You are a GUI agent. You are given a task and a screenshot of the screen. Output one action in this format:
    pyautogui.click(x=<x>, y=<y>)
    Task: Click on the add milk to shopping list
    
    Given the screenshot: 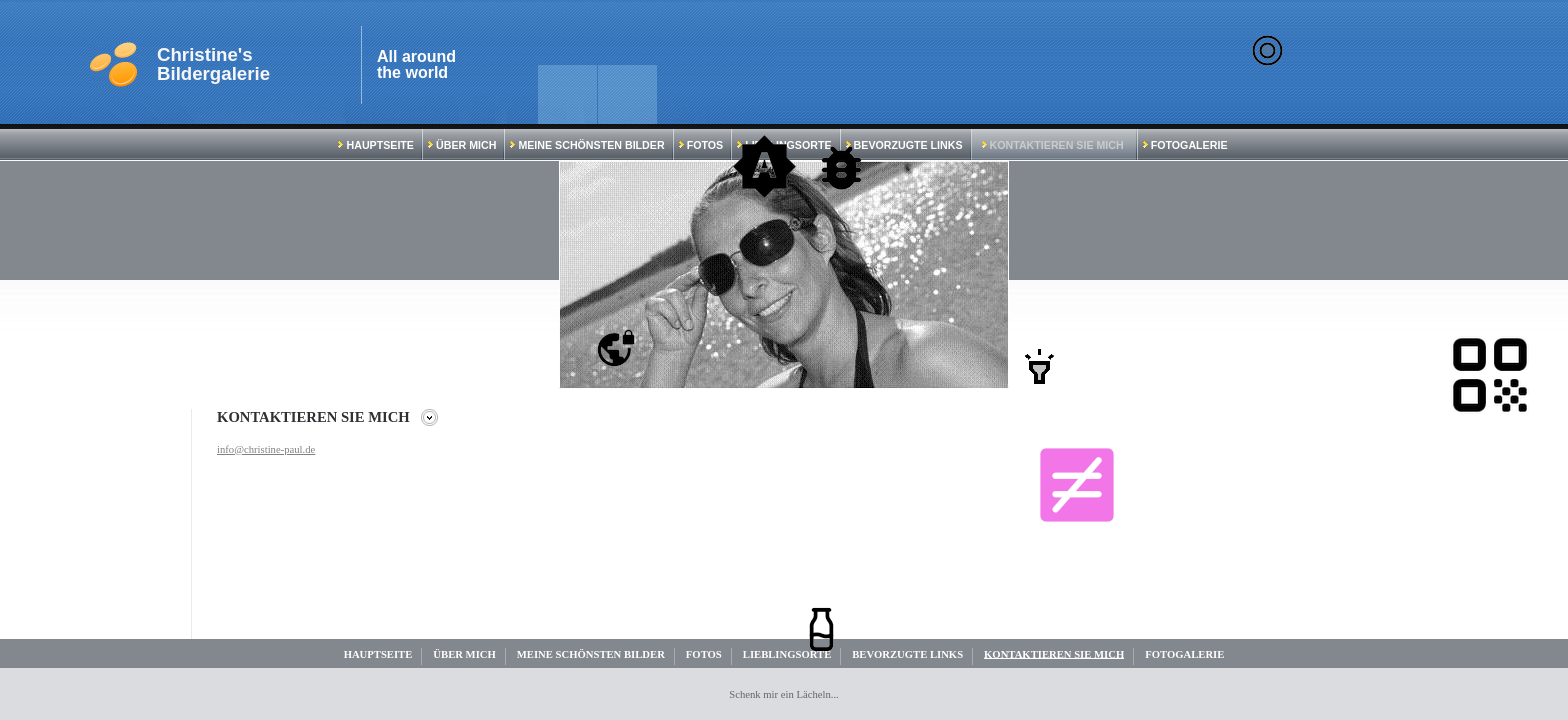 What is the action you would take?
    pyautogui.click(x=821, y=629)
    